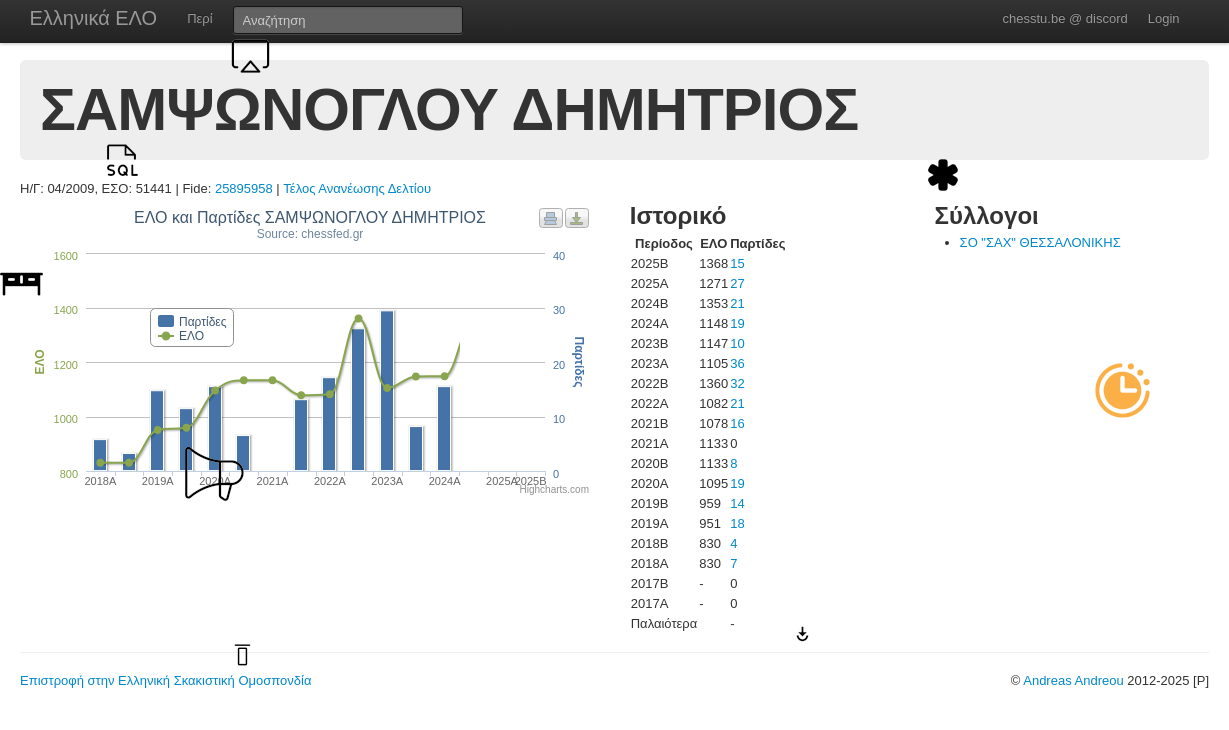  Describe the element at coordinates (802, 633) in the screenshot. I see `download content to device` at that location.